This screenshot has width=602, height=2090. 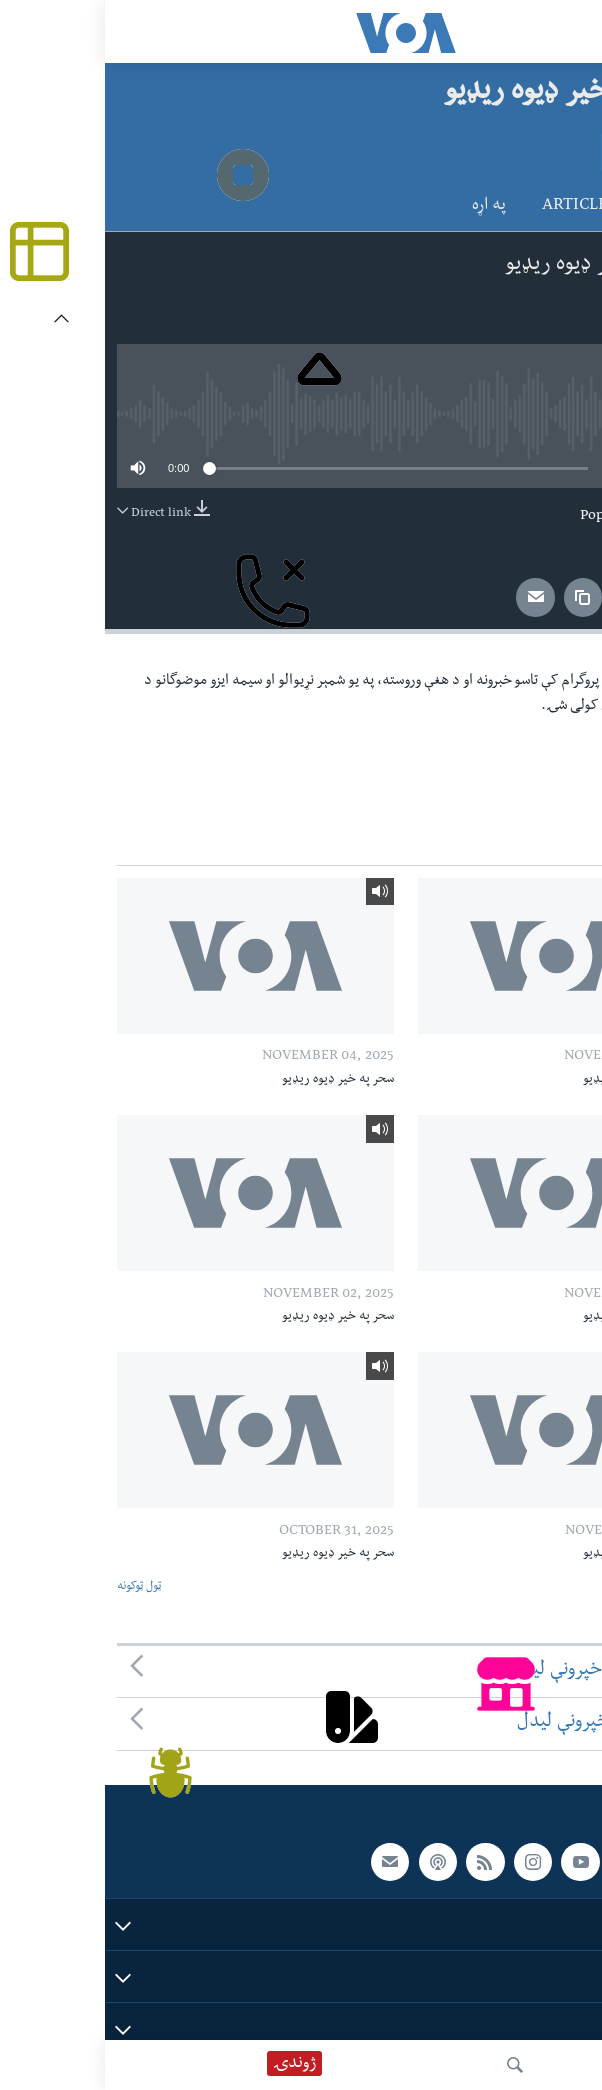 I want to click on report a bug or issue, so click(x=170, y=1772).